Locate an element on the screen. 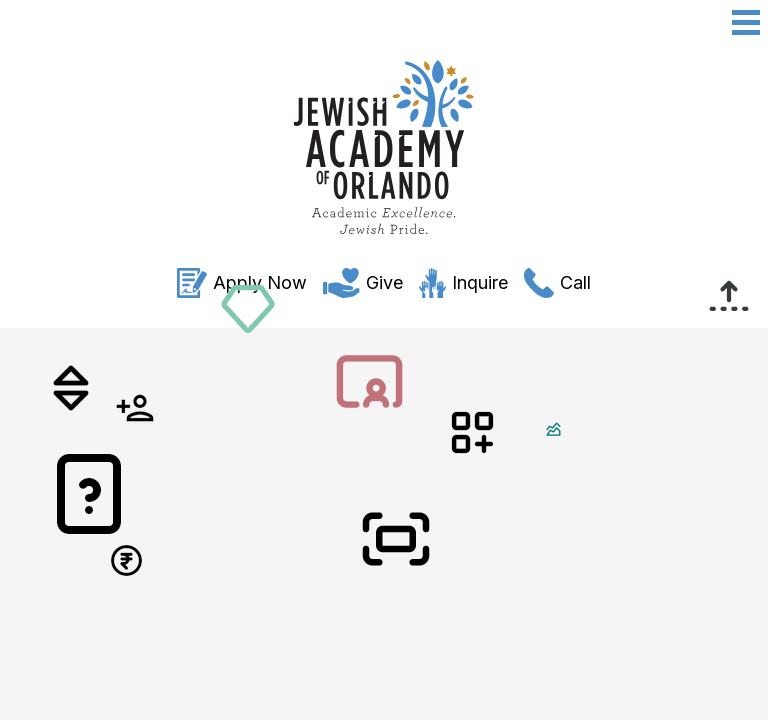 This screenshot has height=720, width=768. add a new contact is located at coordinates (135, 408).